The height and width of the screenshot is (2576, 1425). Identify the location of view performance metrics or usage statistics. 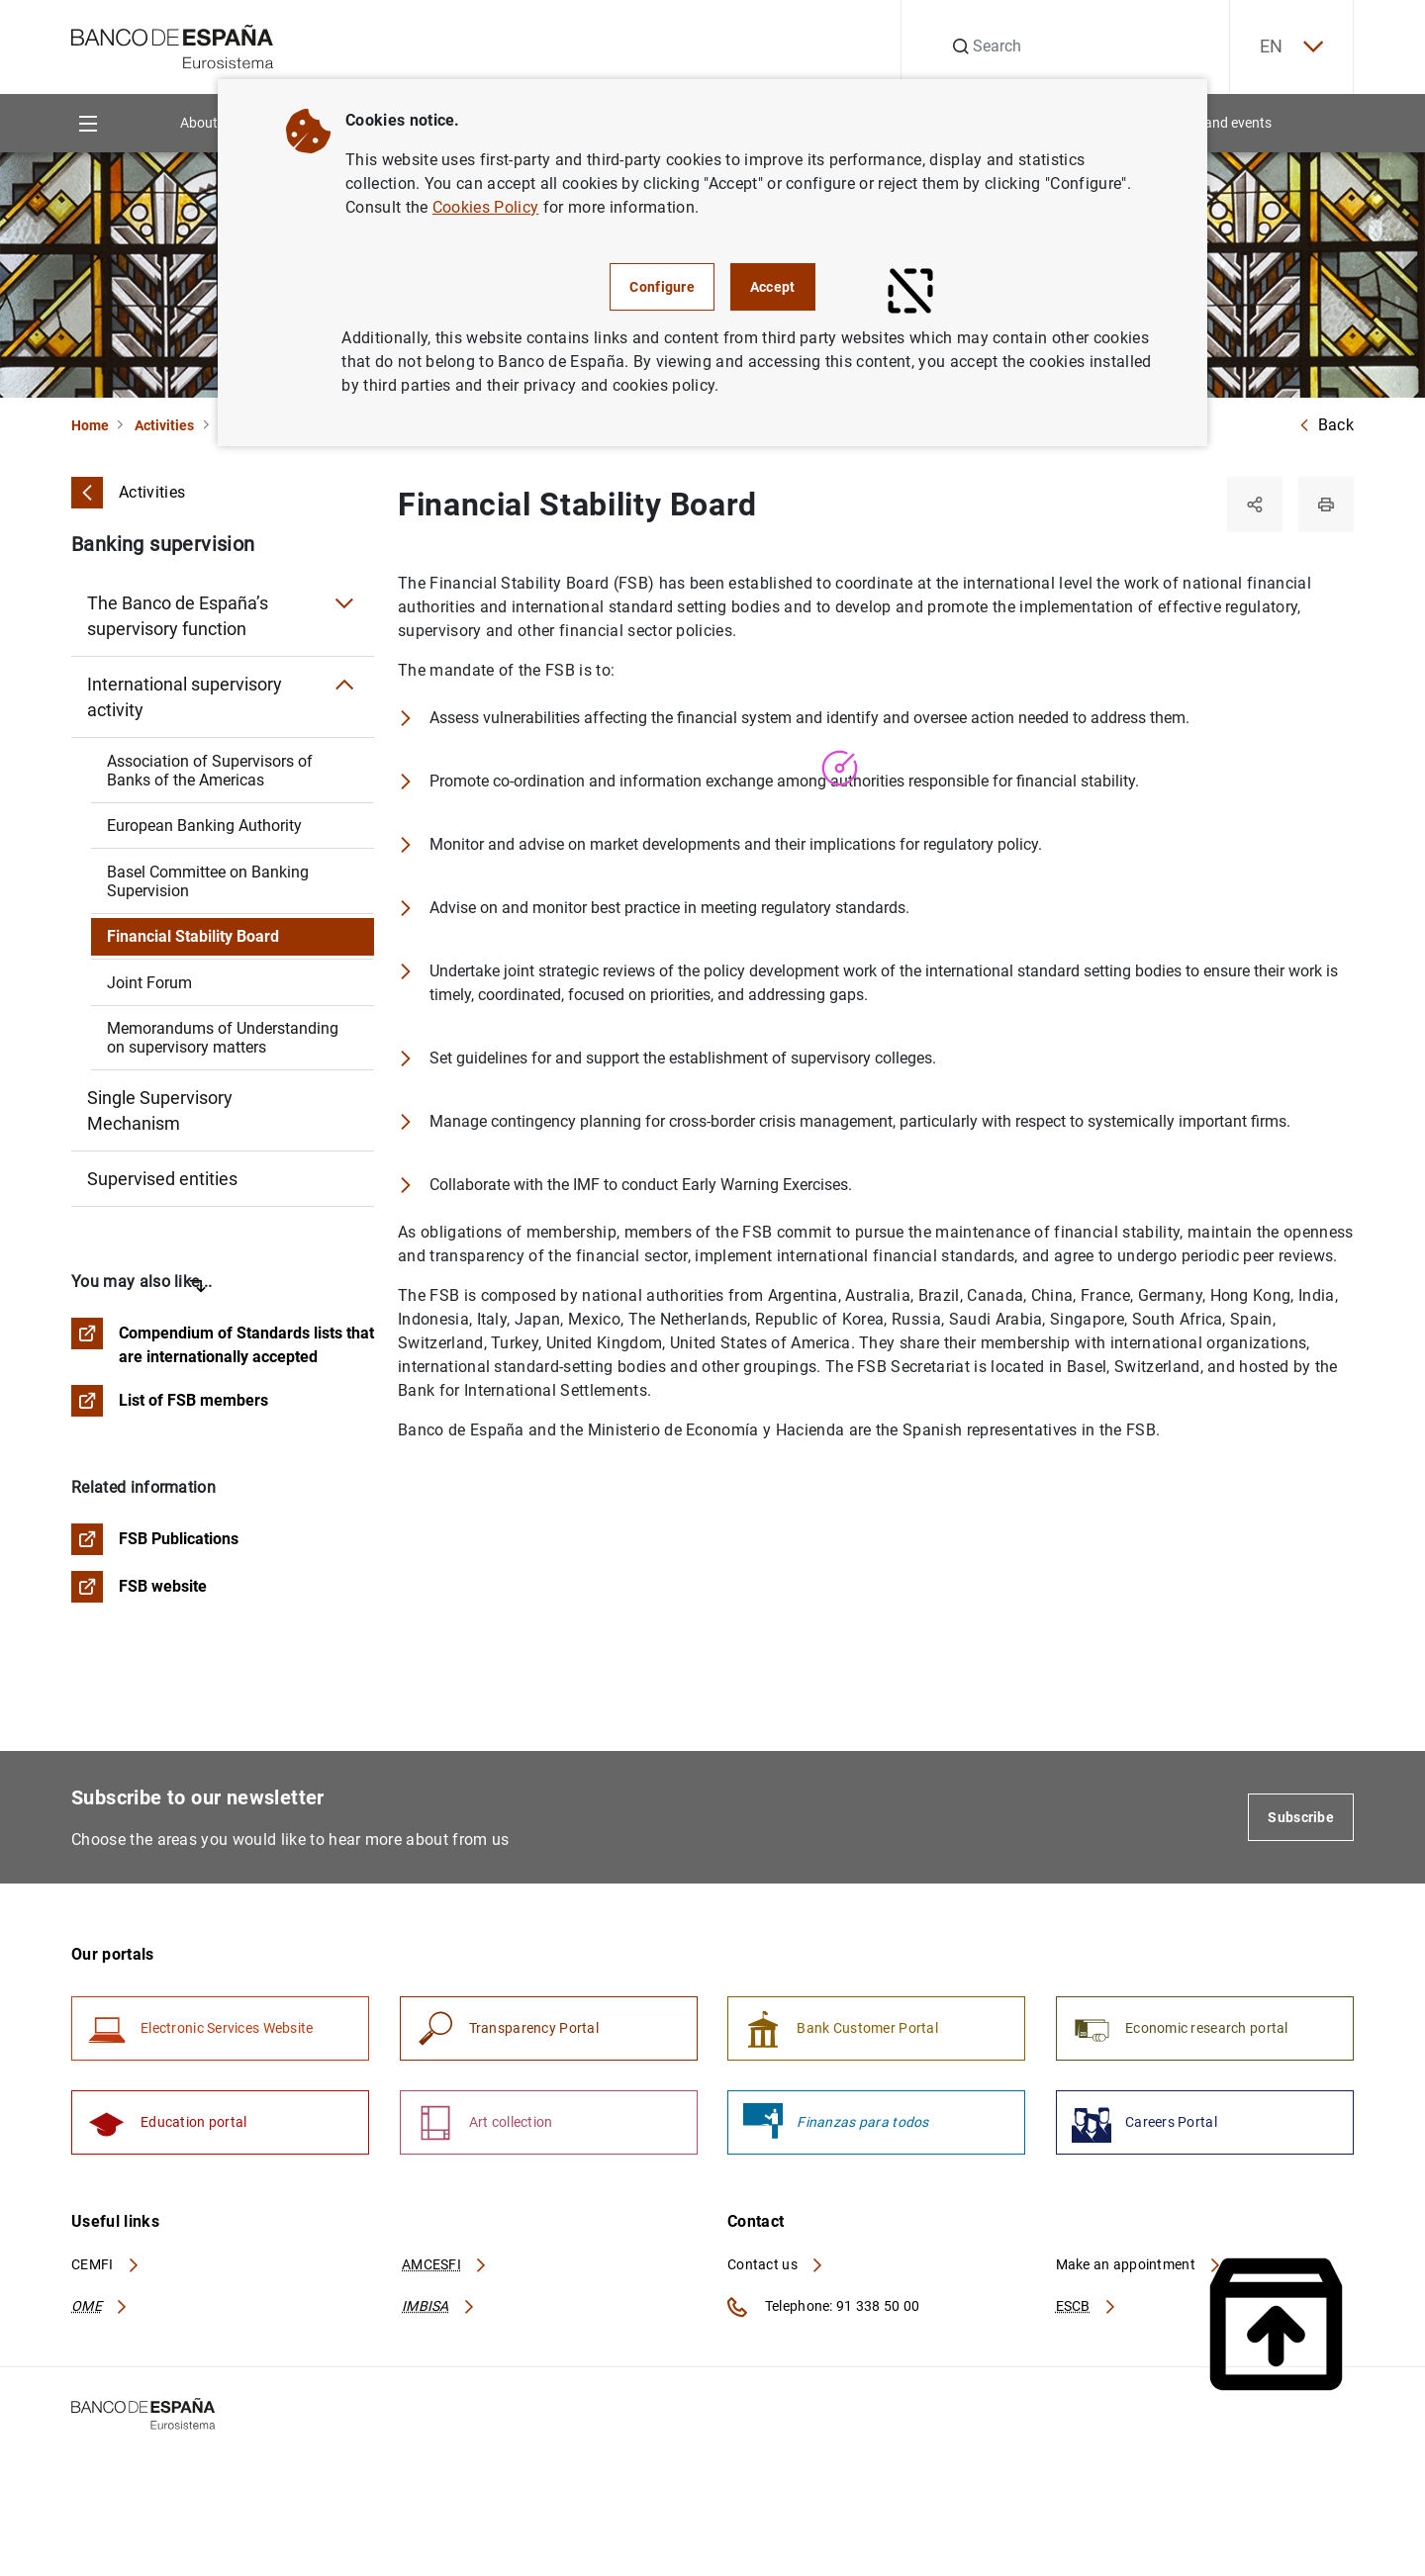
(839, 768).